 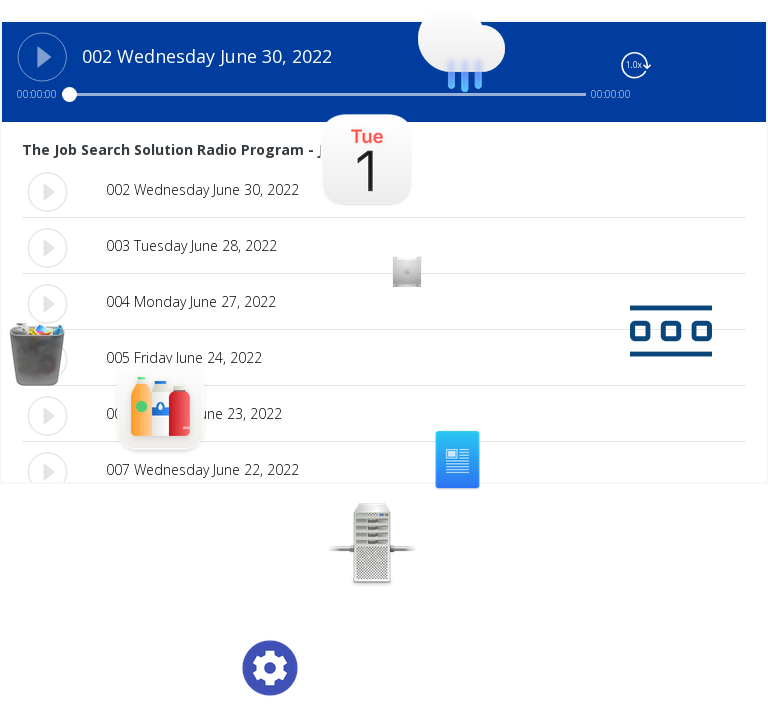 I want to click on open Bottles app to run Windows software, so click(x=160, y=406).